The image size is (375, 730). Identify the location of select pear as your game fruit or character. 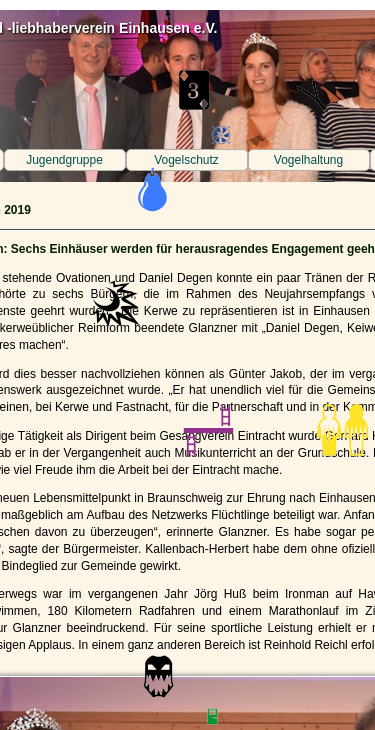
(152, 189).